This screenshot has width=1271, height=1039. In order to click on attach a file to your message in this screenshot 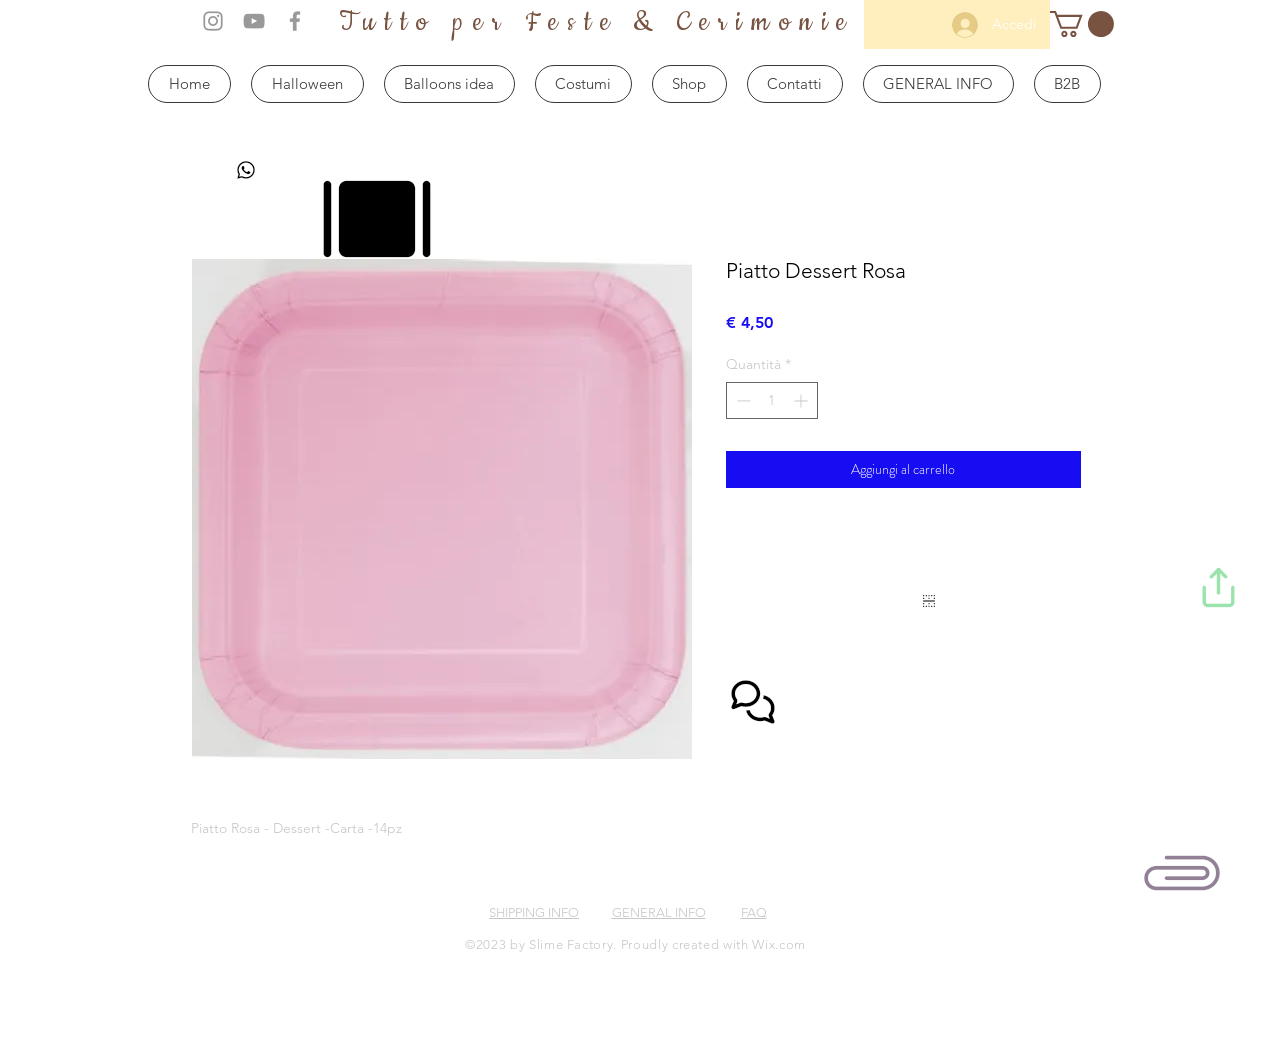, I will do `click(1182, 873)`.